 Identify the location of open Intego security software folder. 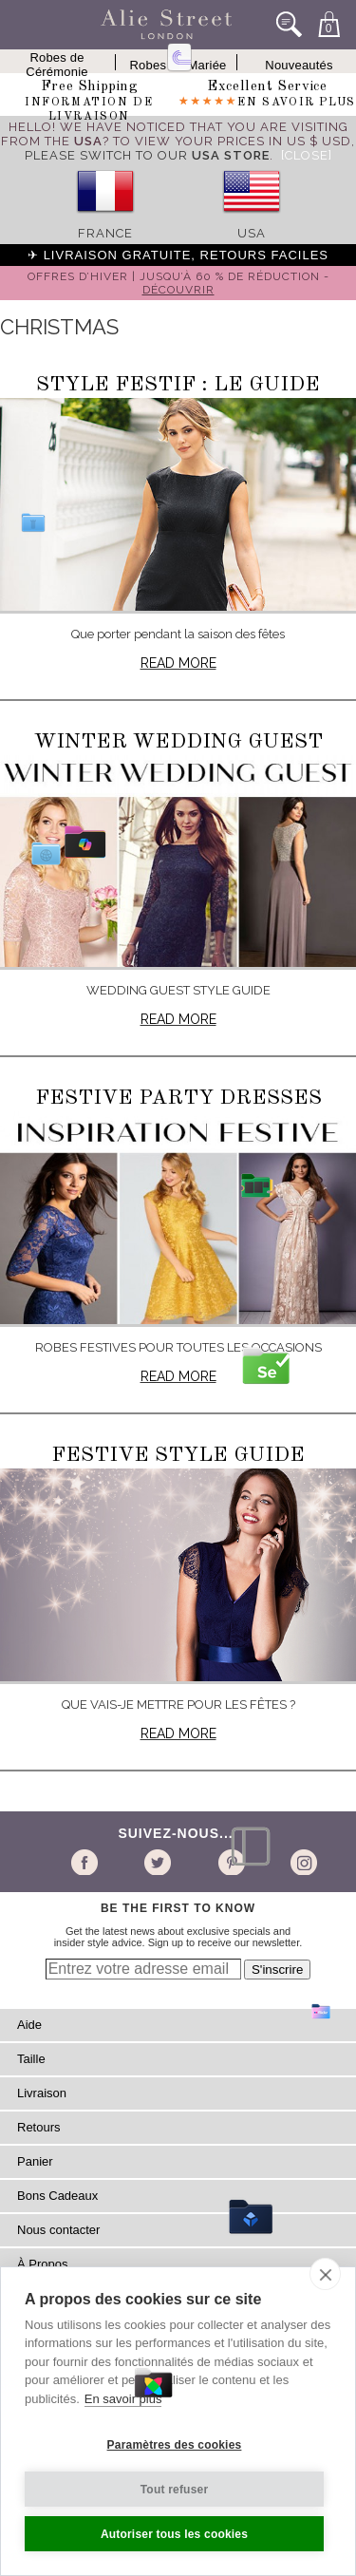
(33, 522).